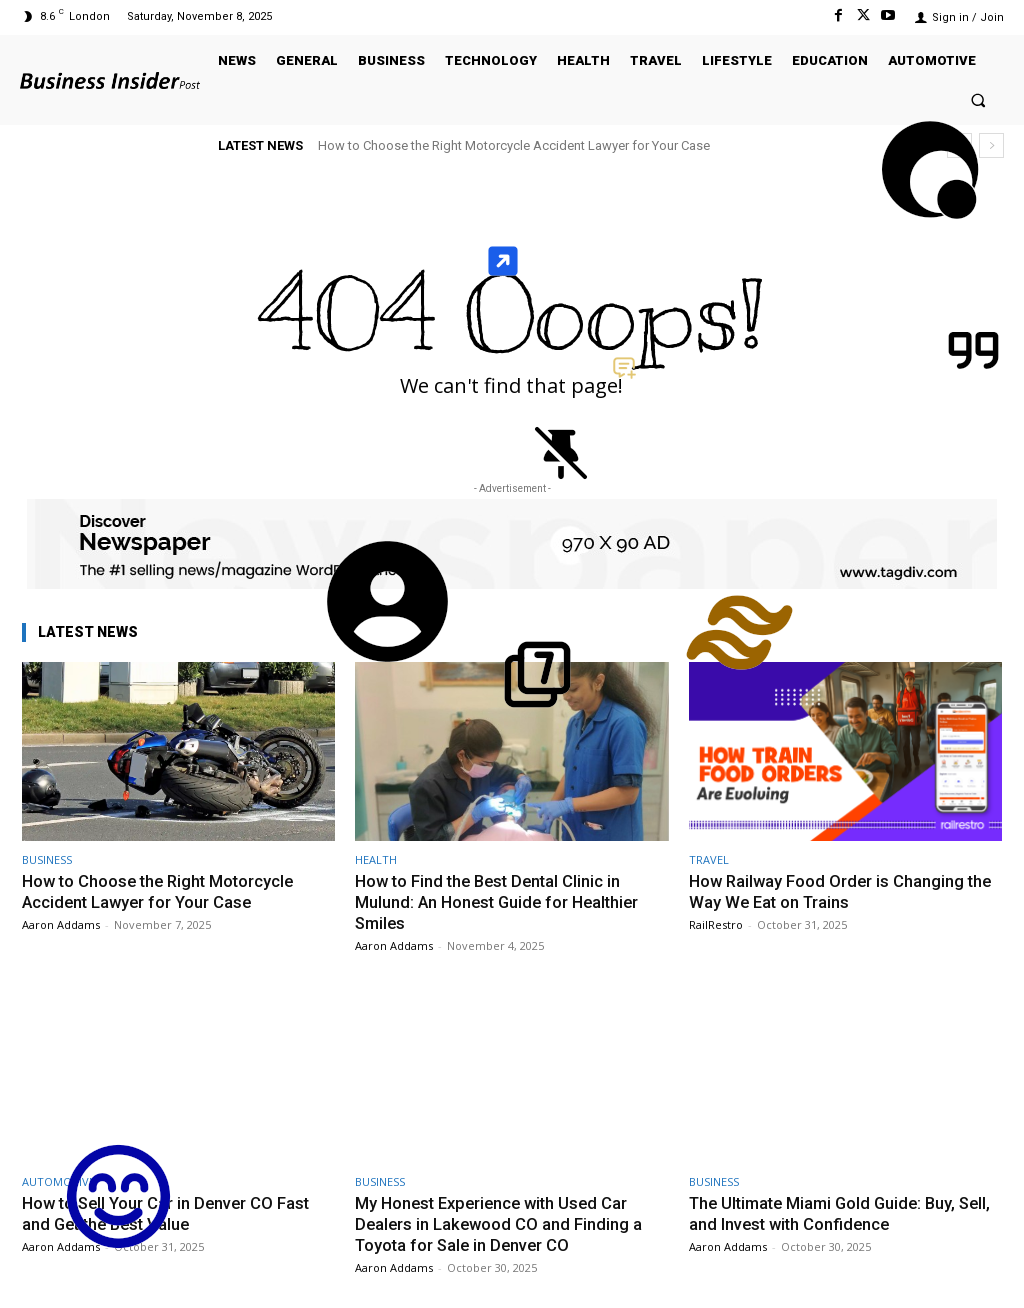 The image size is (1024, 1308). What do you see at coordinates (387, 601) in the screenshot?
I see `view your profile` at bounding box center [387, 601].